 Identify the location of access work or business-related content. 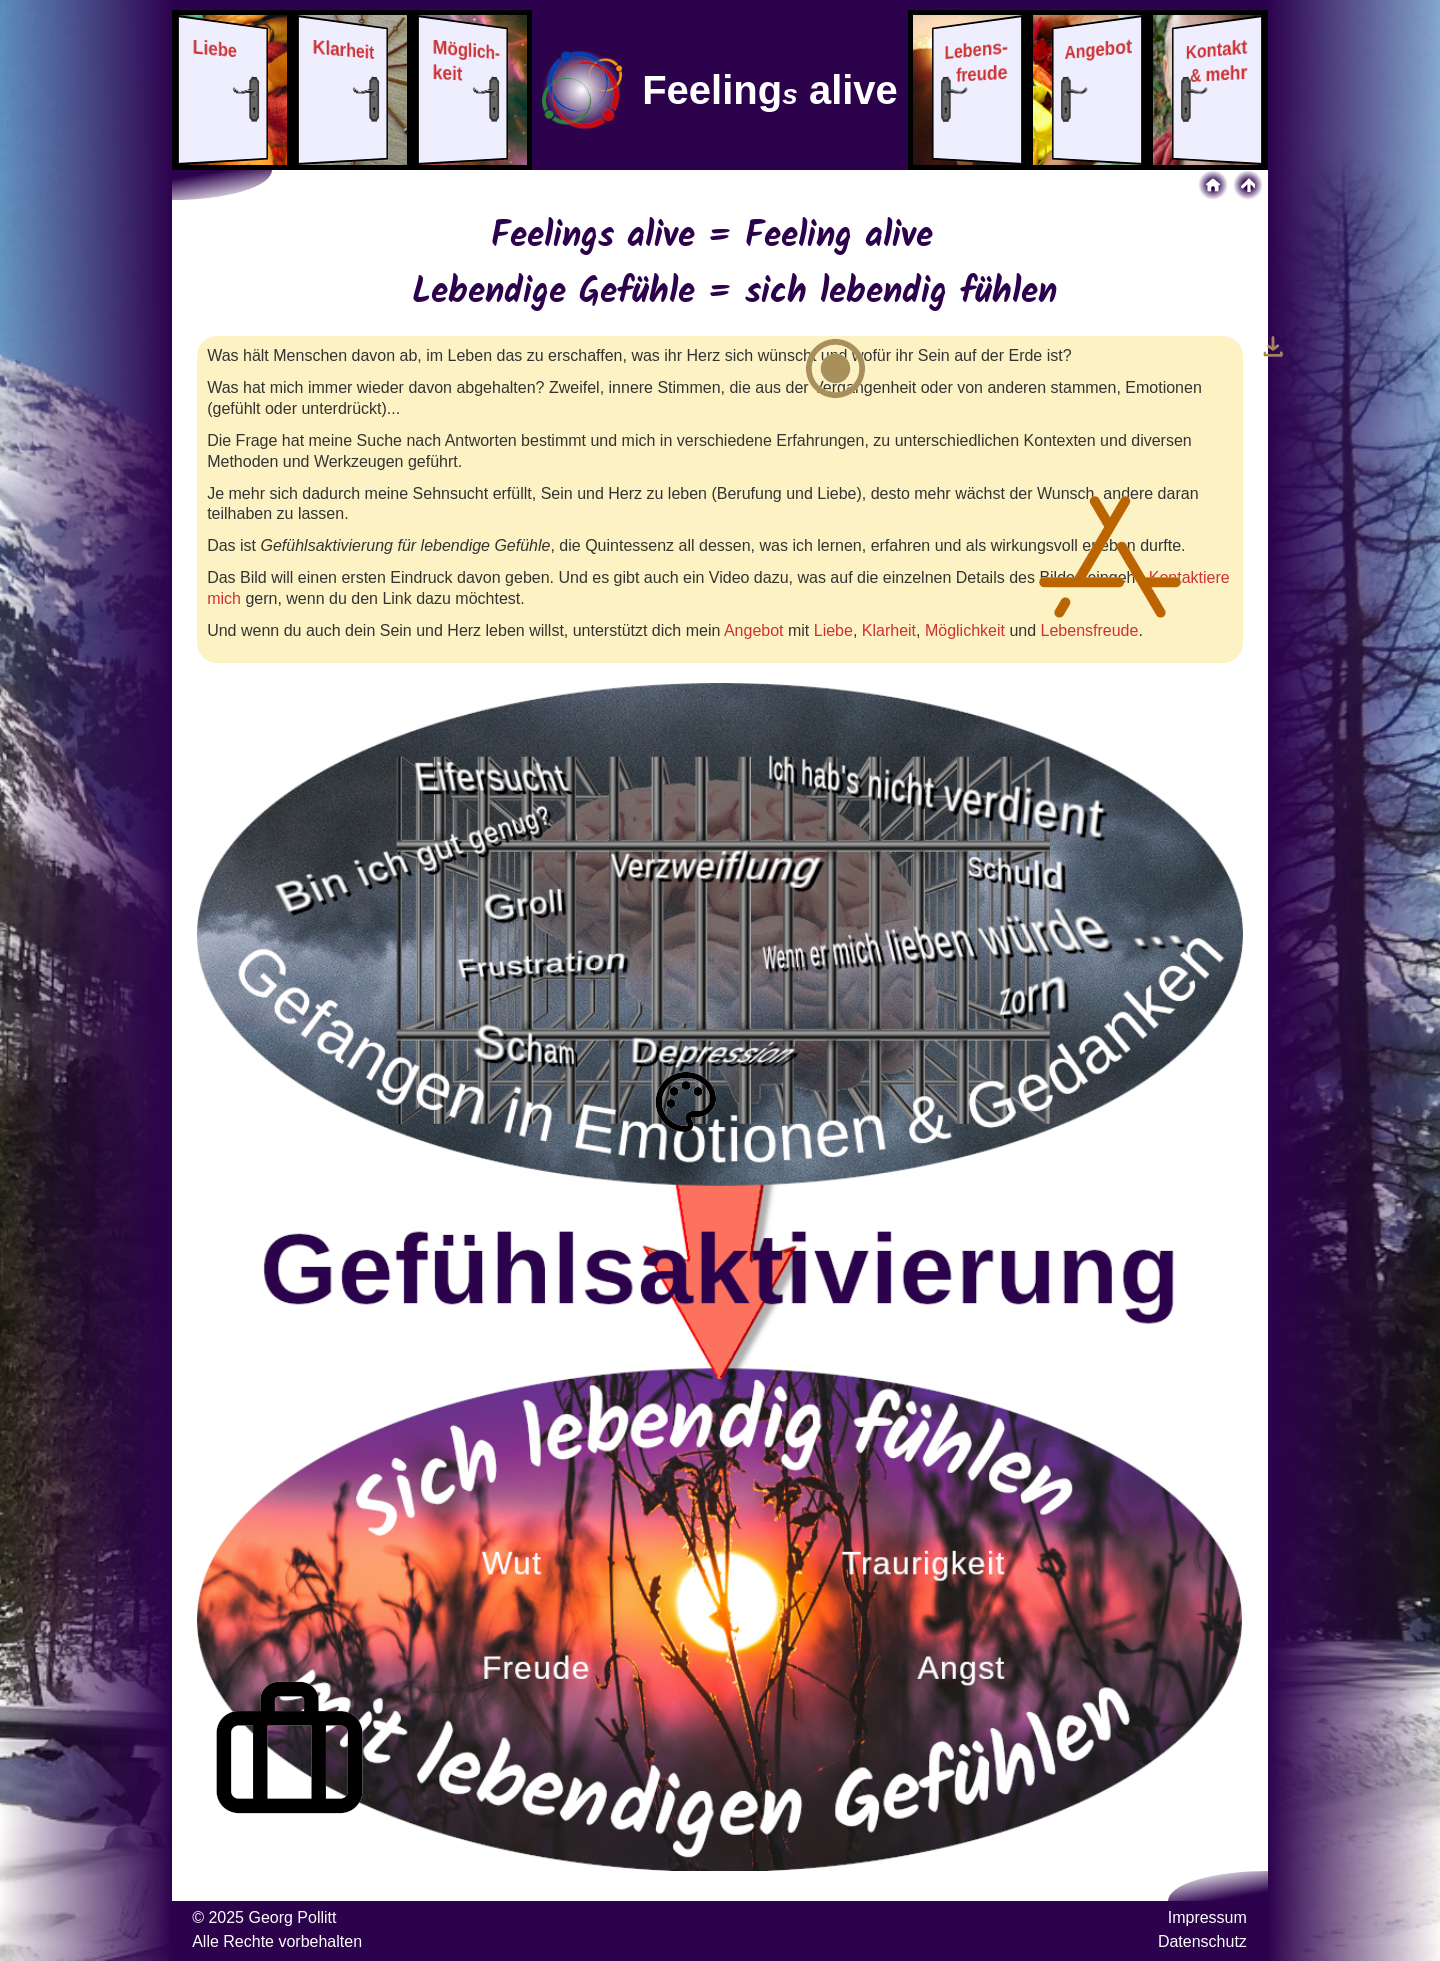
(289, 1747).